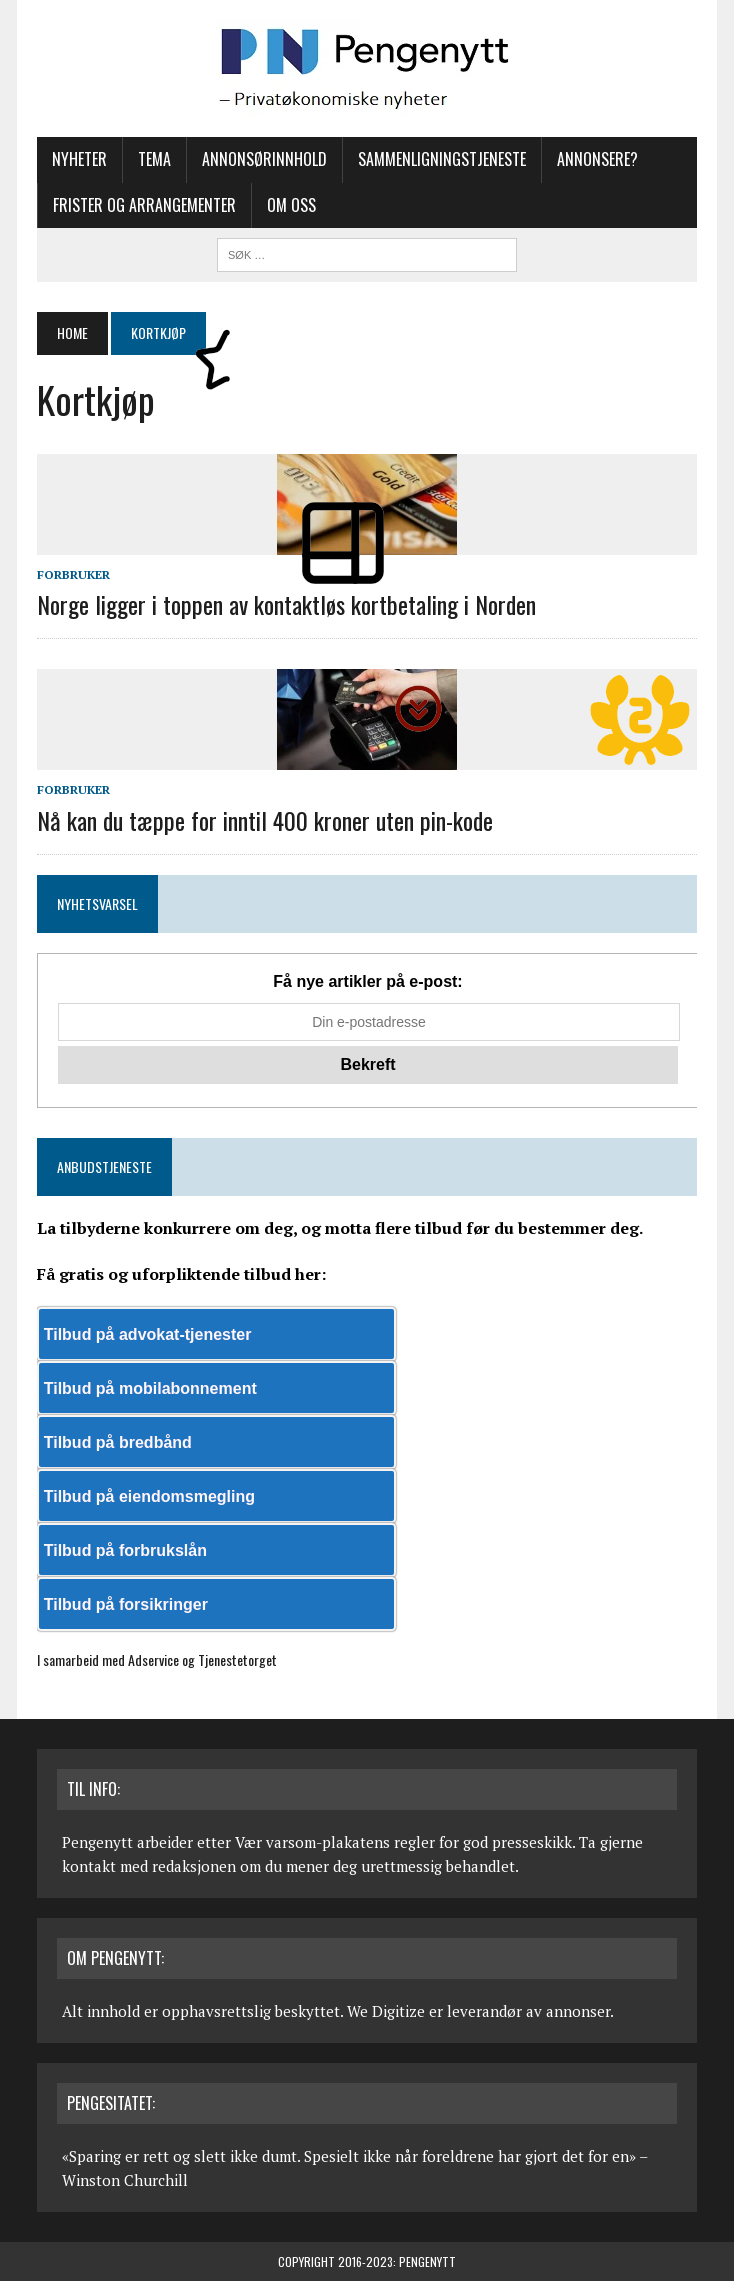 Image resolution: width=734 pixels, height=2281 pixels. Describe the element at coordinates (418, 708) in the screenshot. I see `scroll down or view more content` at that location.